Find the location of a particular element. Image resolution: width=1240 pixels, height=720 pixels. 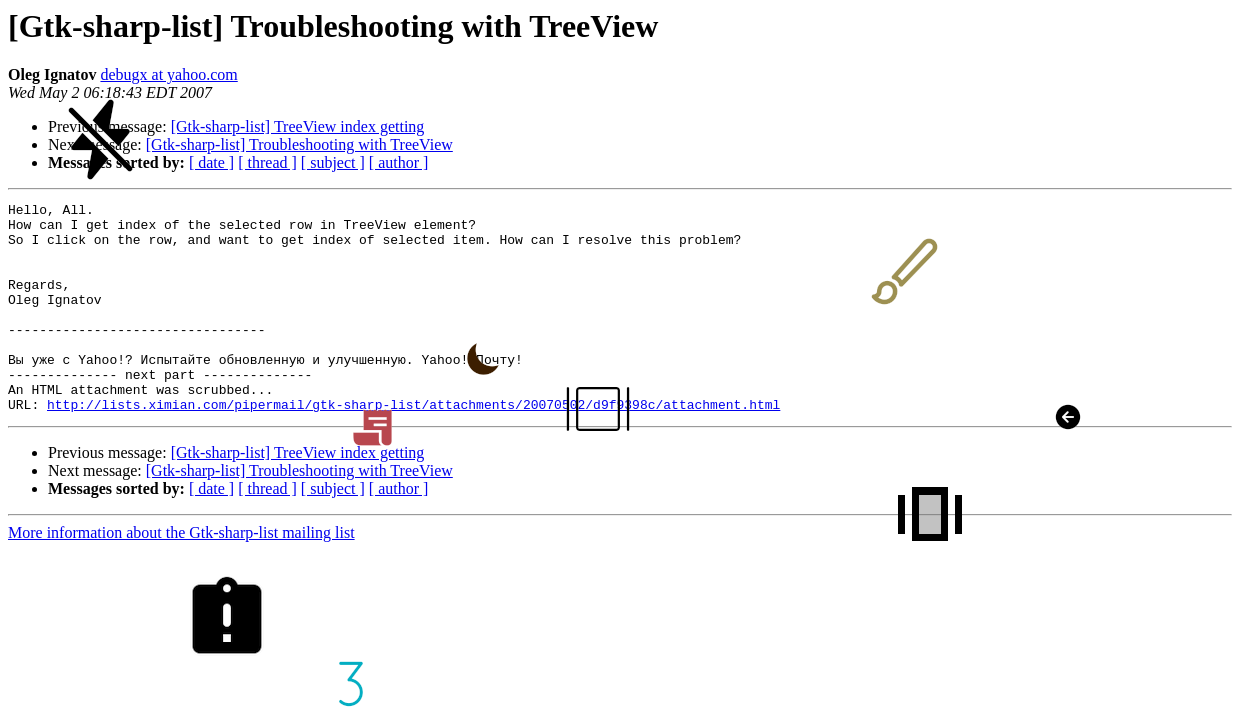

view stories or sequential content is located at coordinates (930, 516).